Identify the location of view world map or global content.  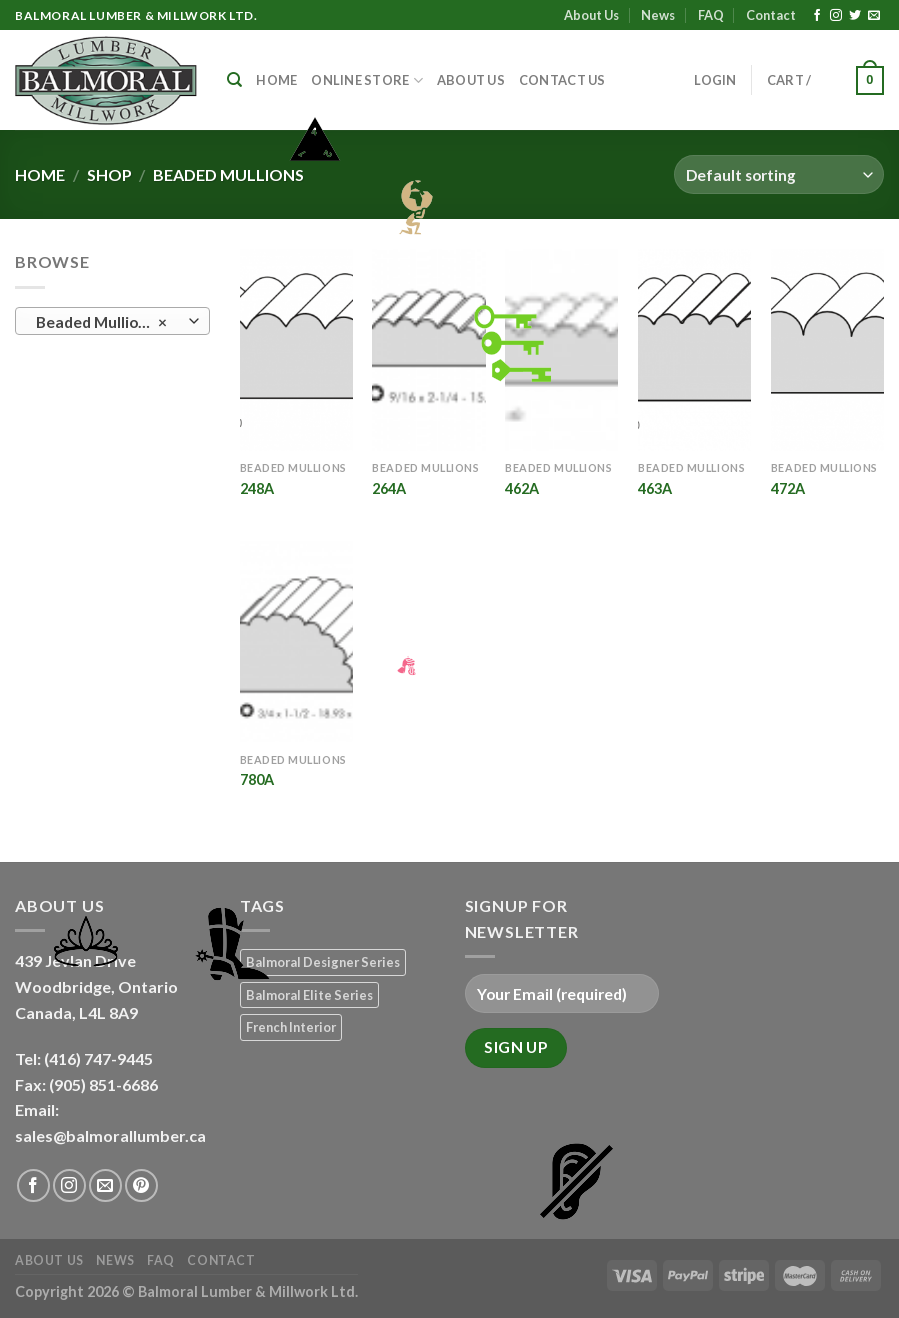
(417, 207).